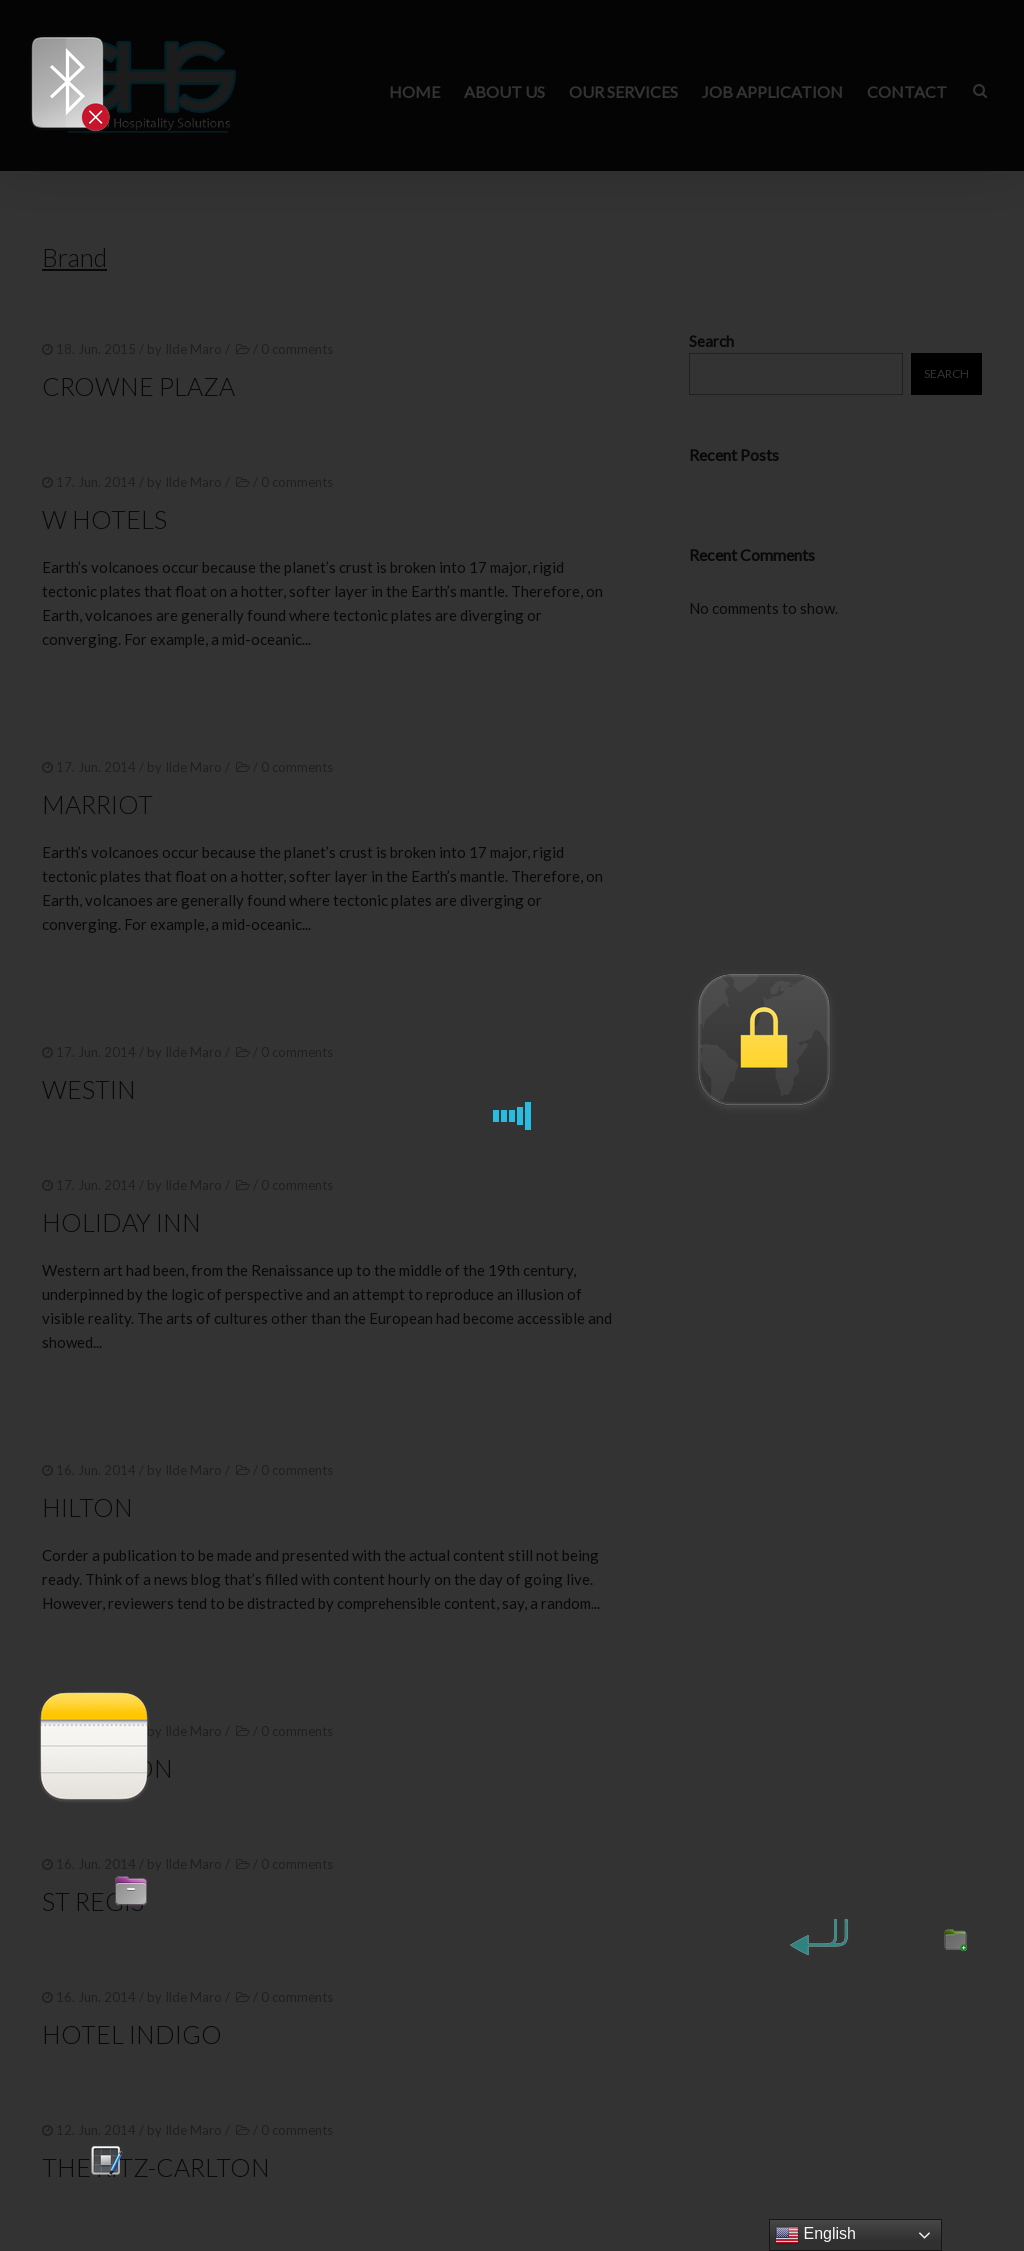 The image size is (1024, 2251). I want to click on reply to all recipients of an email, so click(818, 1937).